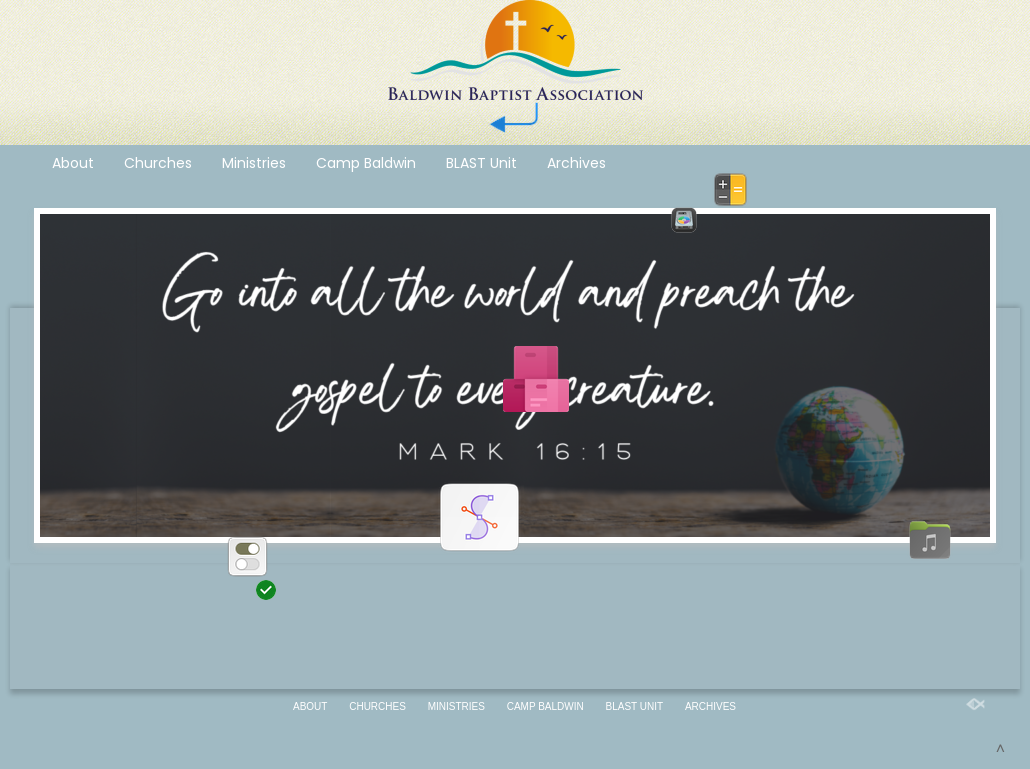 The width and height of the screenshot is (1030, 769). I want to click on open your music folder, so click(930, 540).